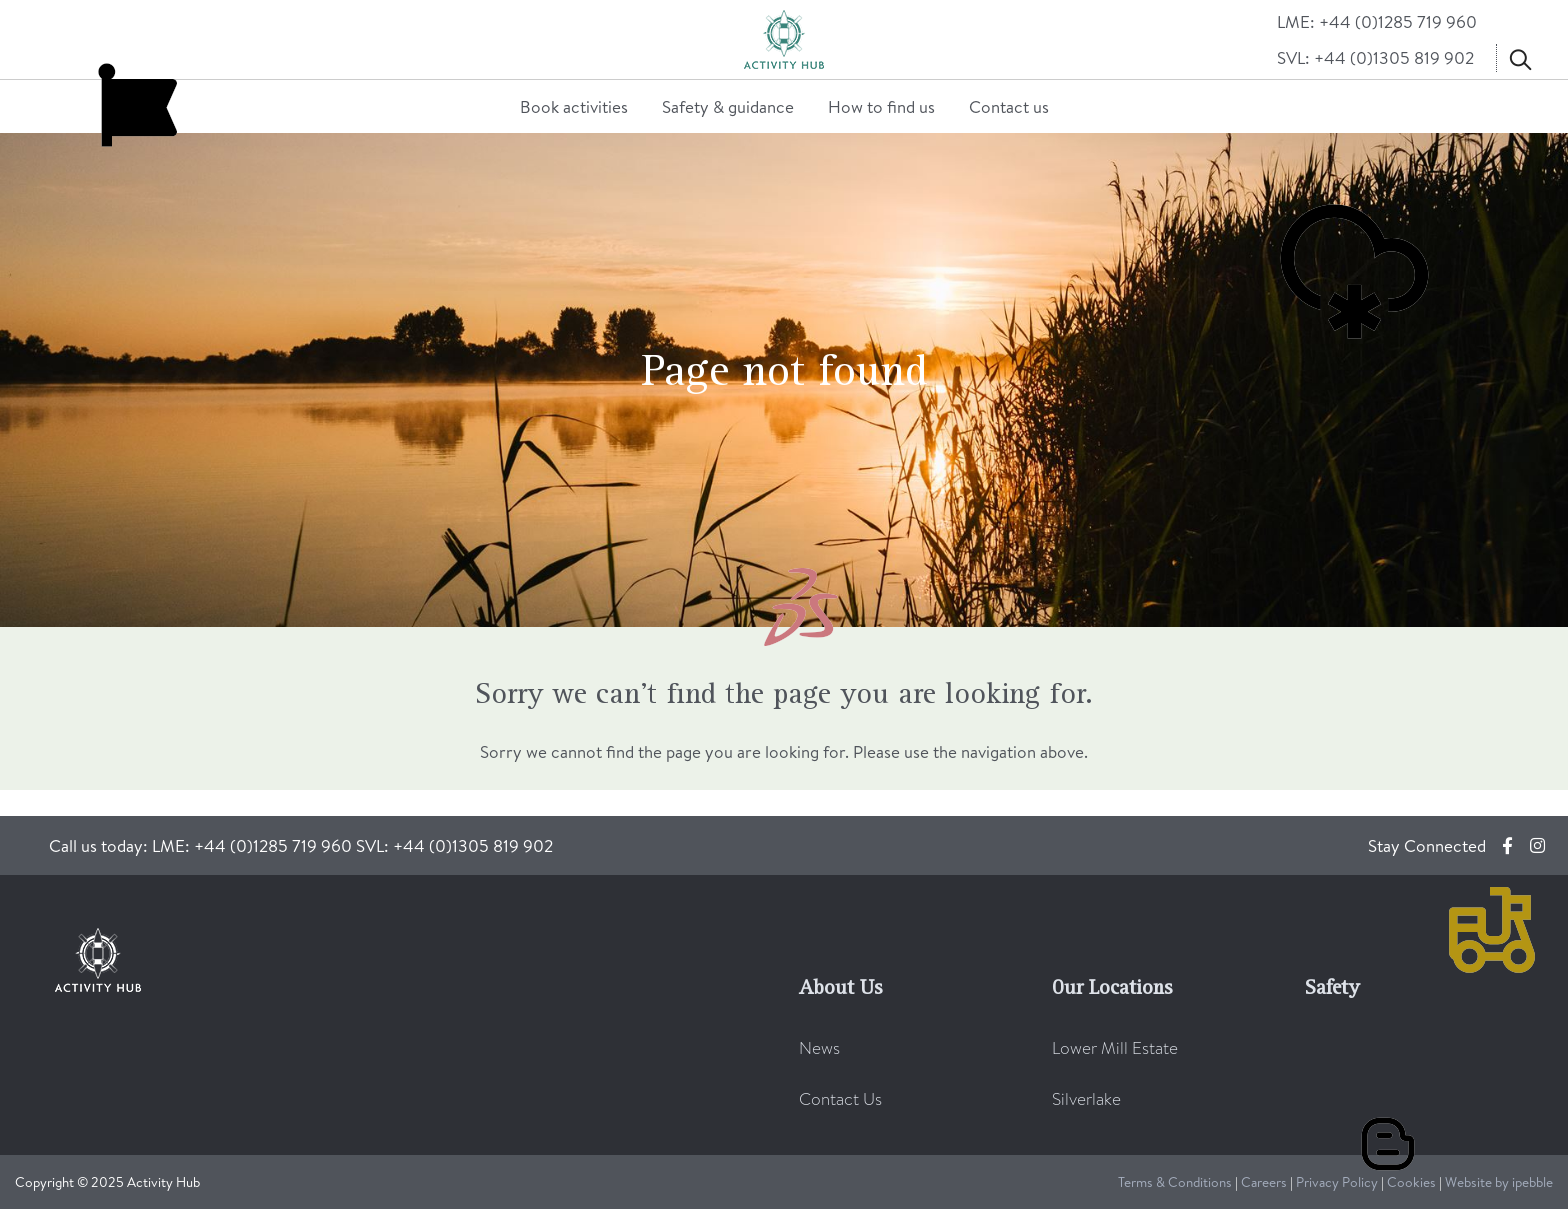 This screenshot has height=1209, width=1568. I want to click on dassault systèmes company logo, so click(801, 607).